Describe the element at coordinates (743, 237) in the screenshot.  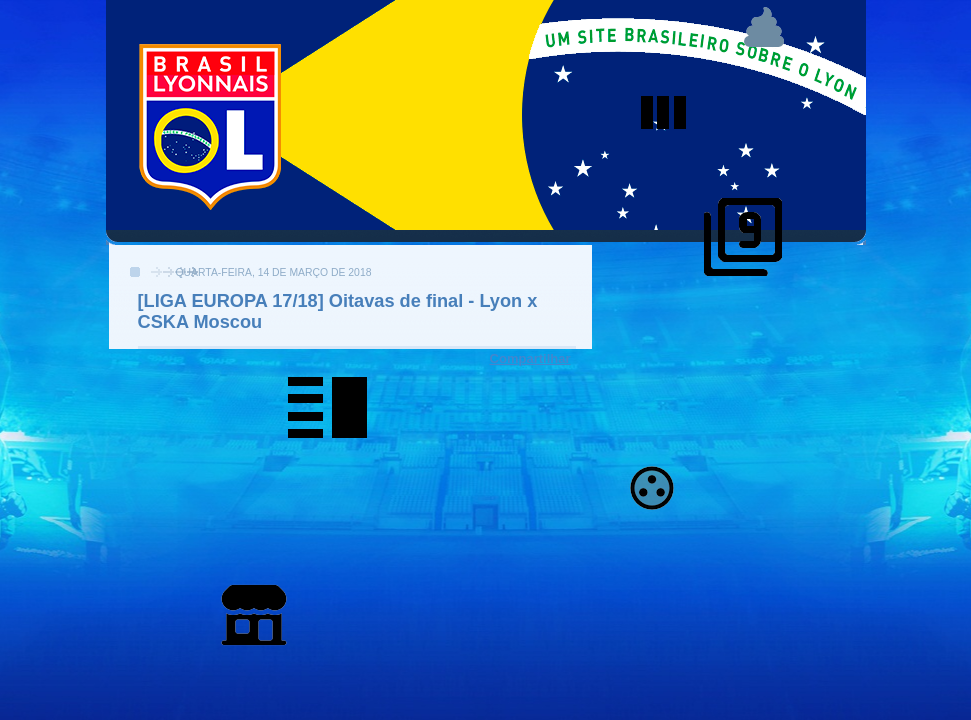
I see `indicates 9 items or layers stacked` at that location.